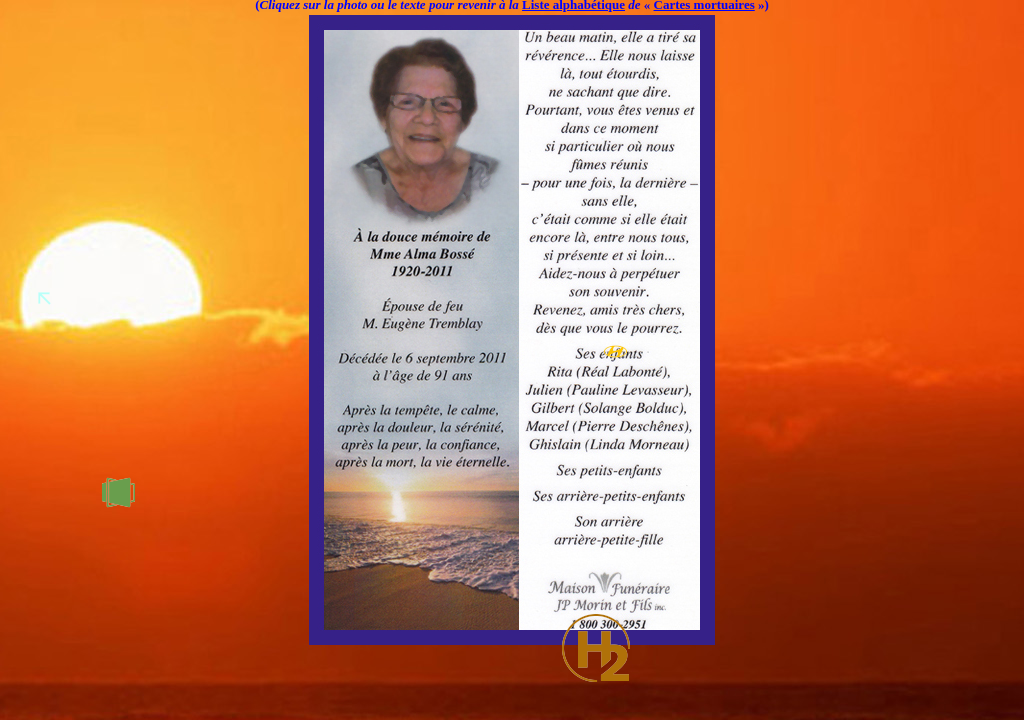 Image resolution: width=1024 pixels, height=720 pixels. I want to click on reveal.js presentation framework logo, so click(118, 492).